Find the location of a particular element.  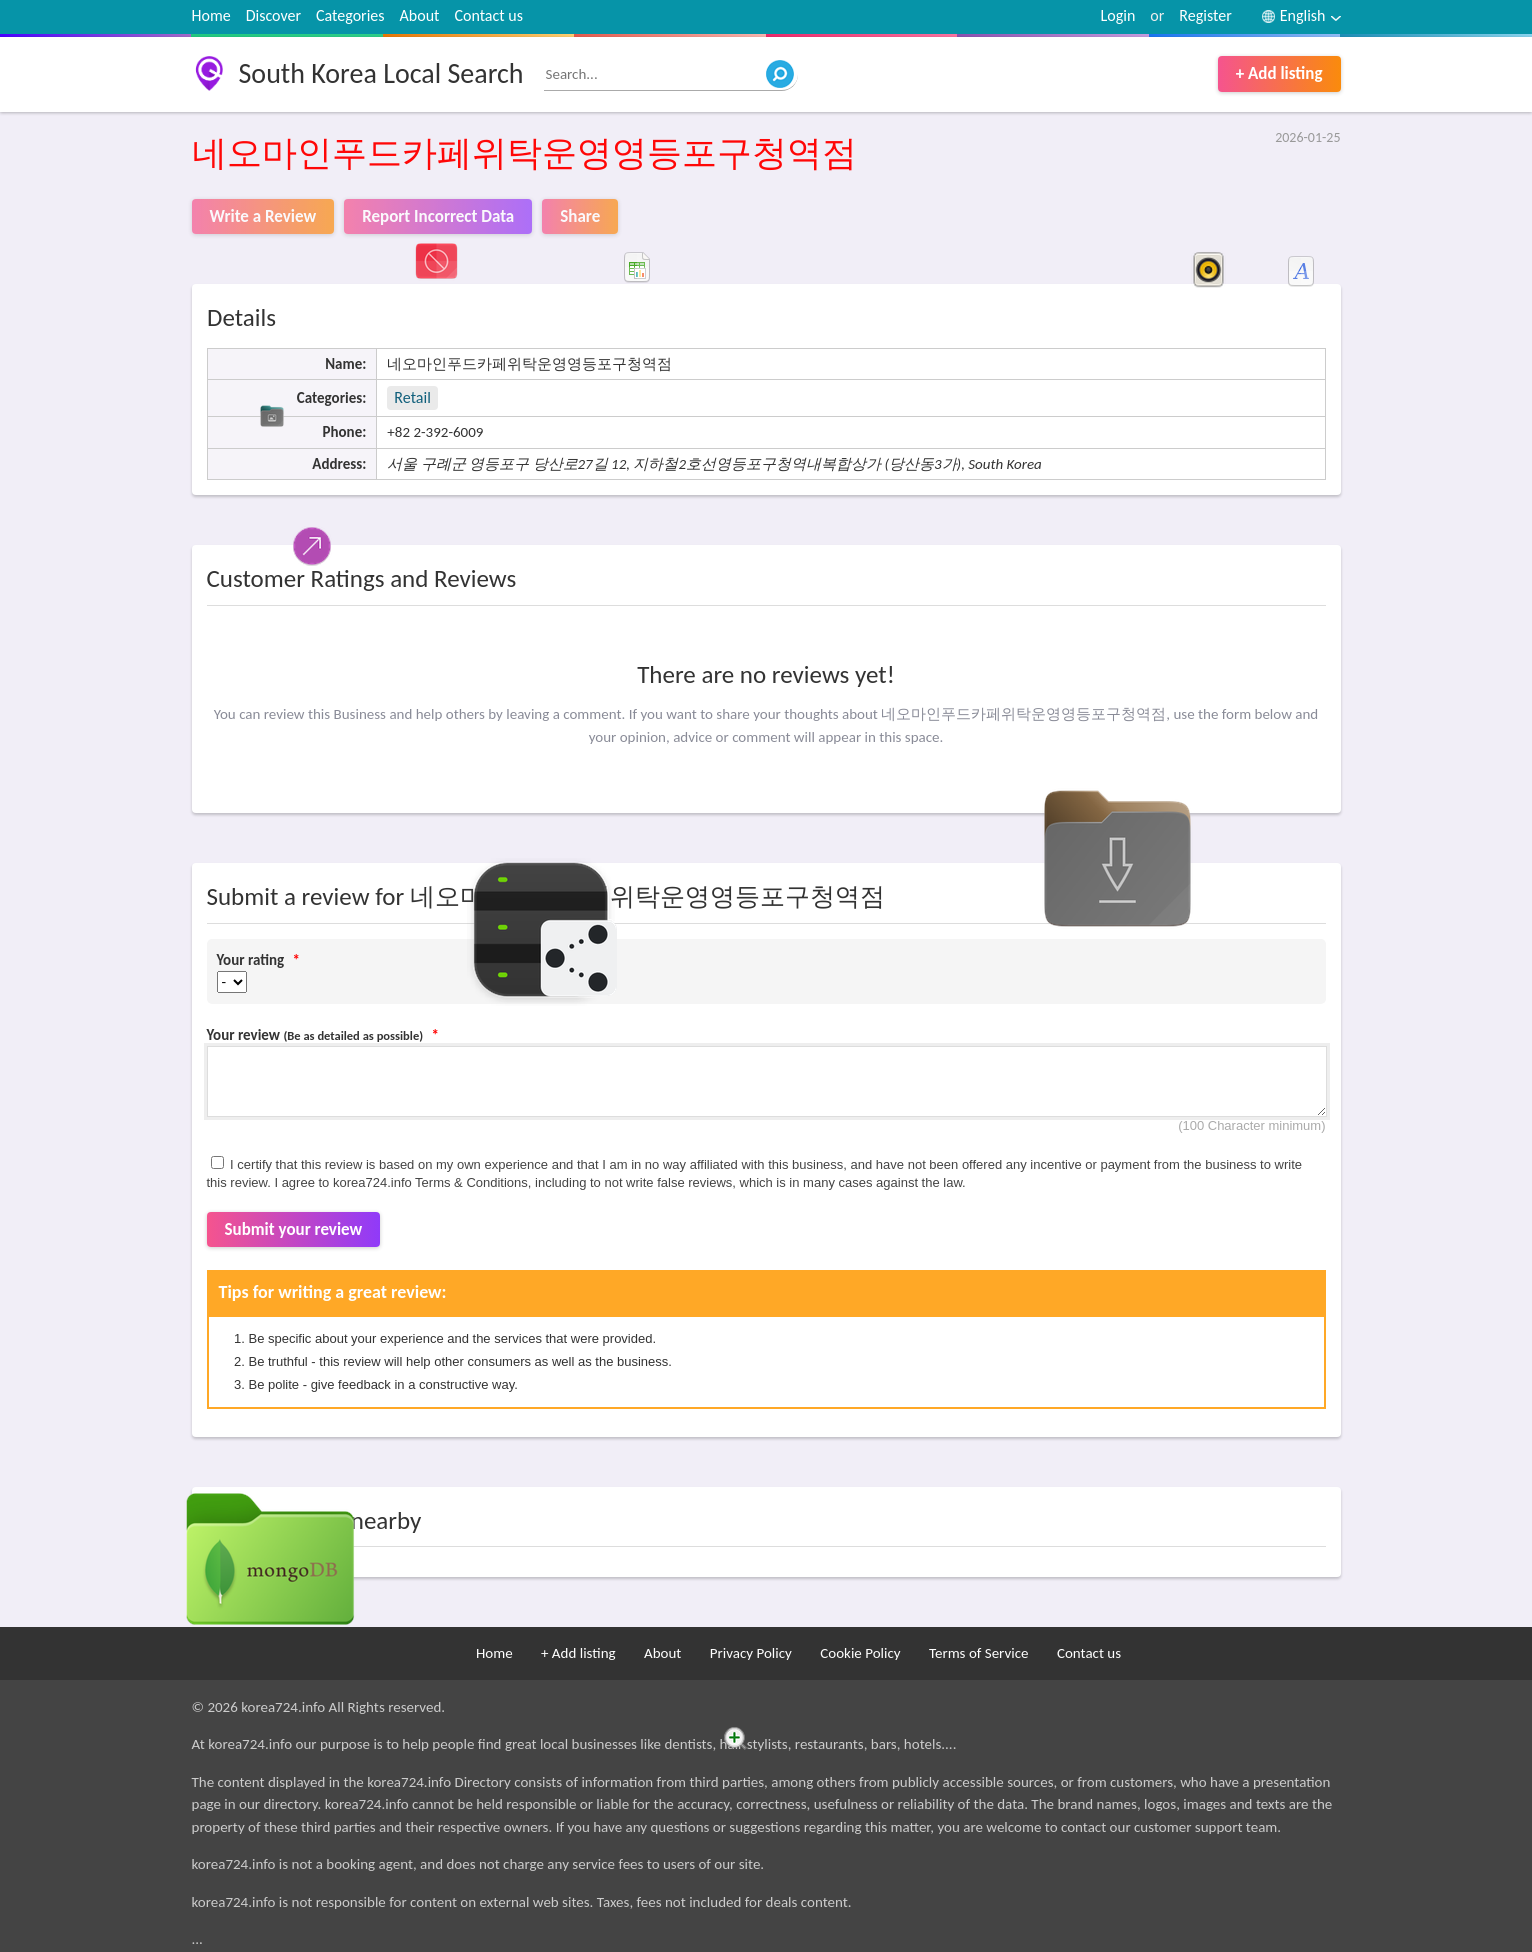

access your downloads folder is located at coordinates (1117, 858).